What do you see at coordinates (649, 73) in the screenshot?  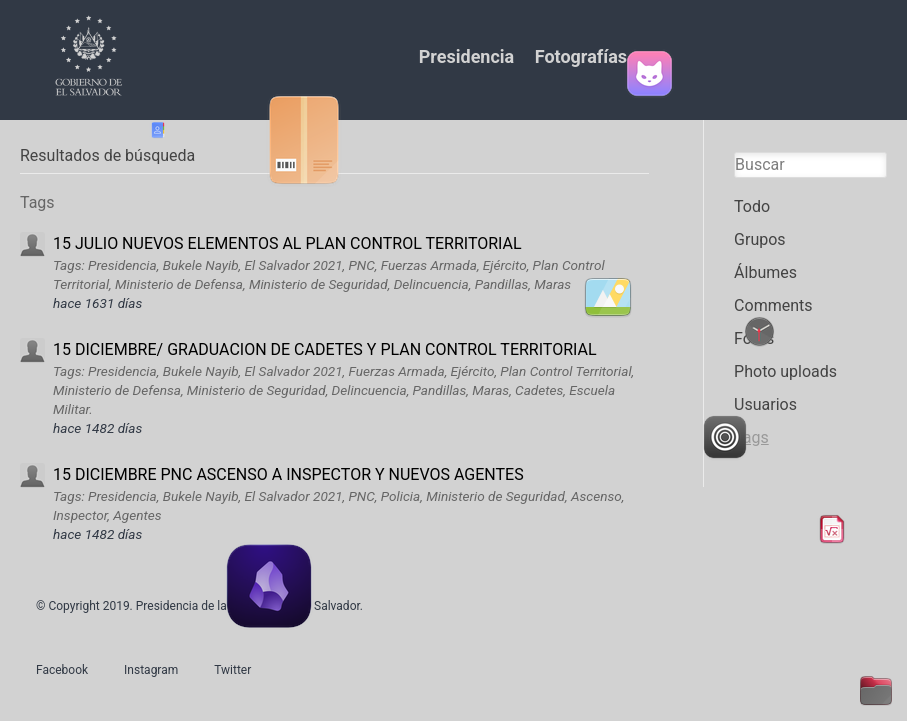 I see `open clash verge proxy client` at bounding box center [649, 73].